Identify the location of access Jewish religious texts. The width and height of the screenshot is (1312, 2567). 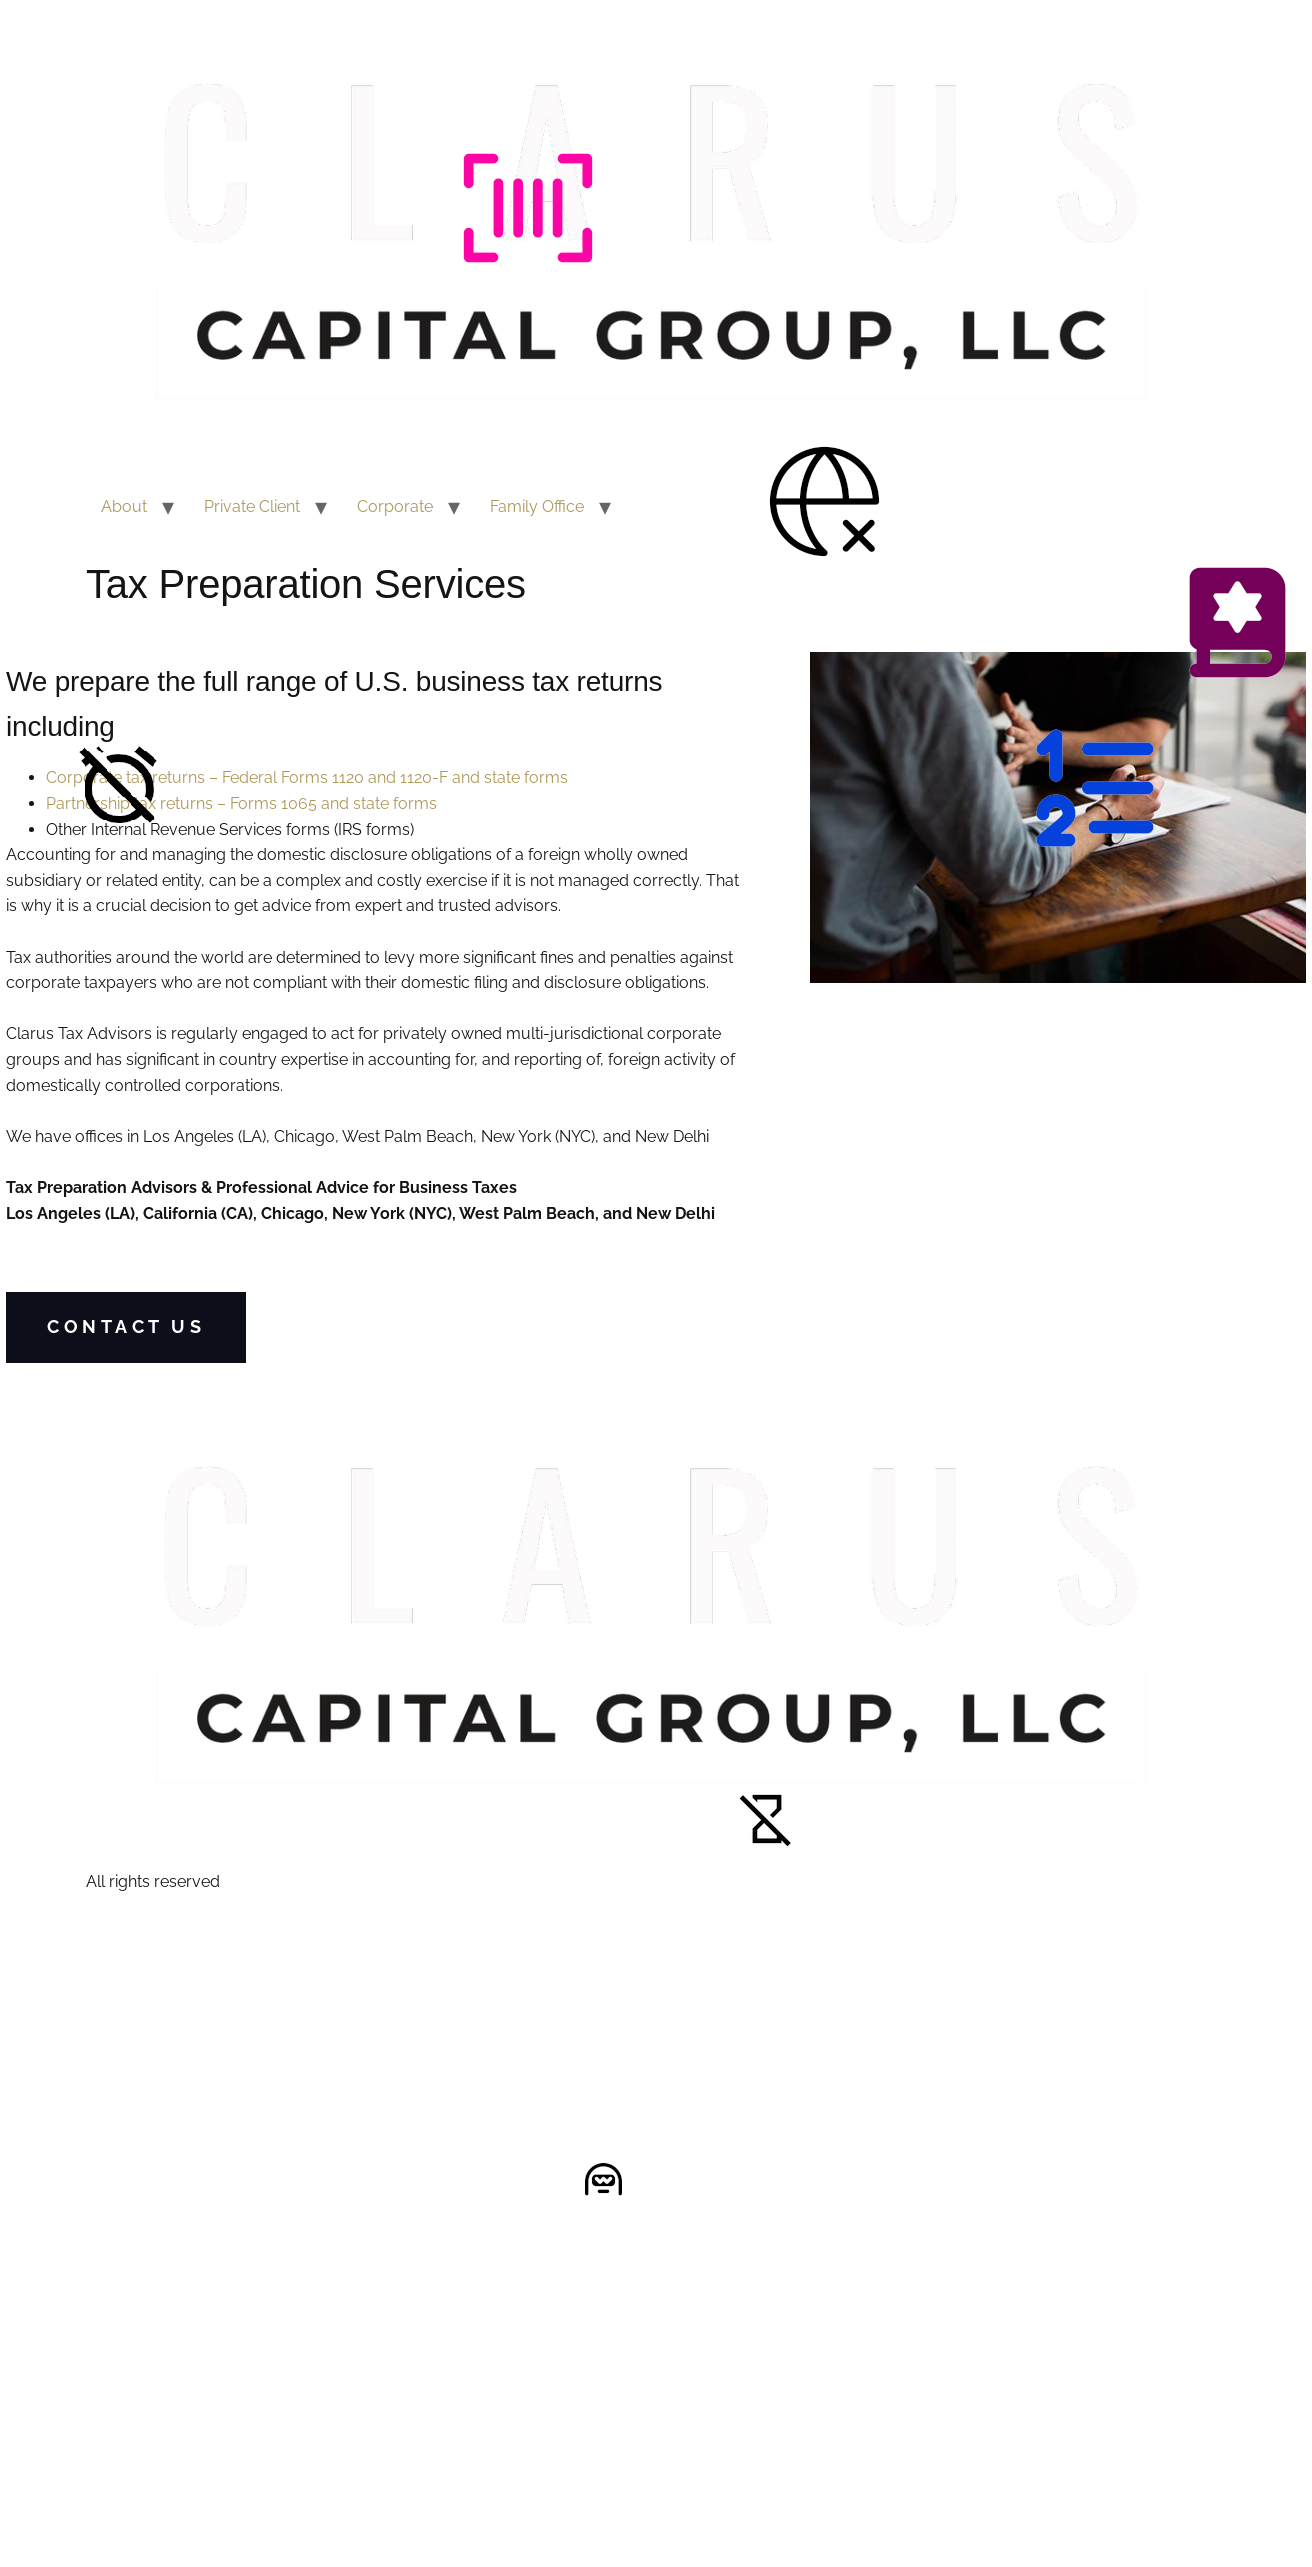
(1237, 622).